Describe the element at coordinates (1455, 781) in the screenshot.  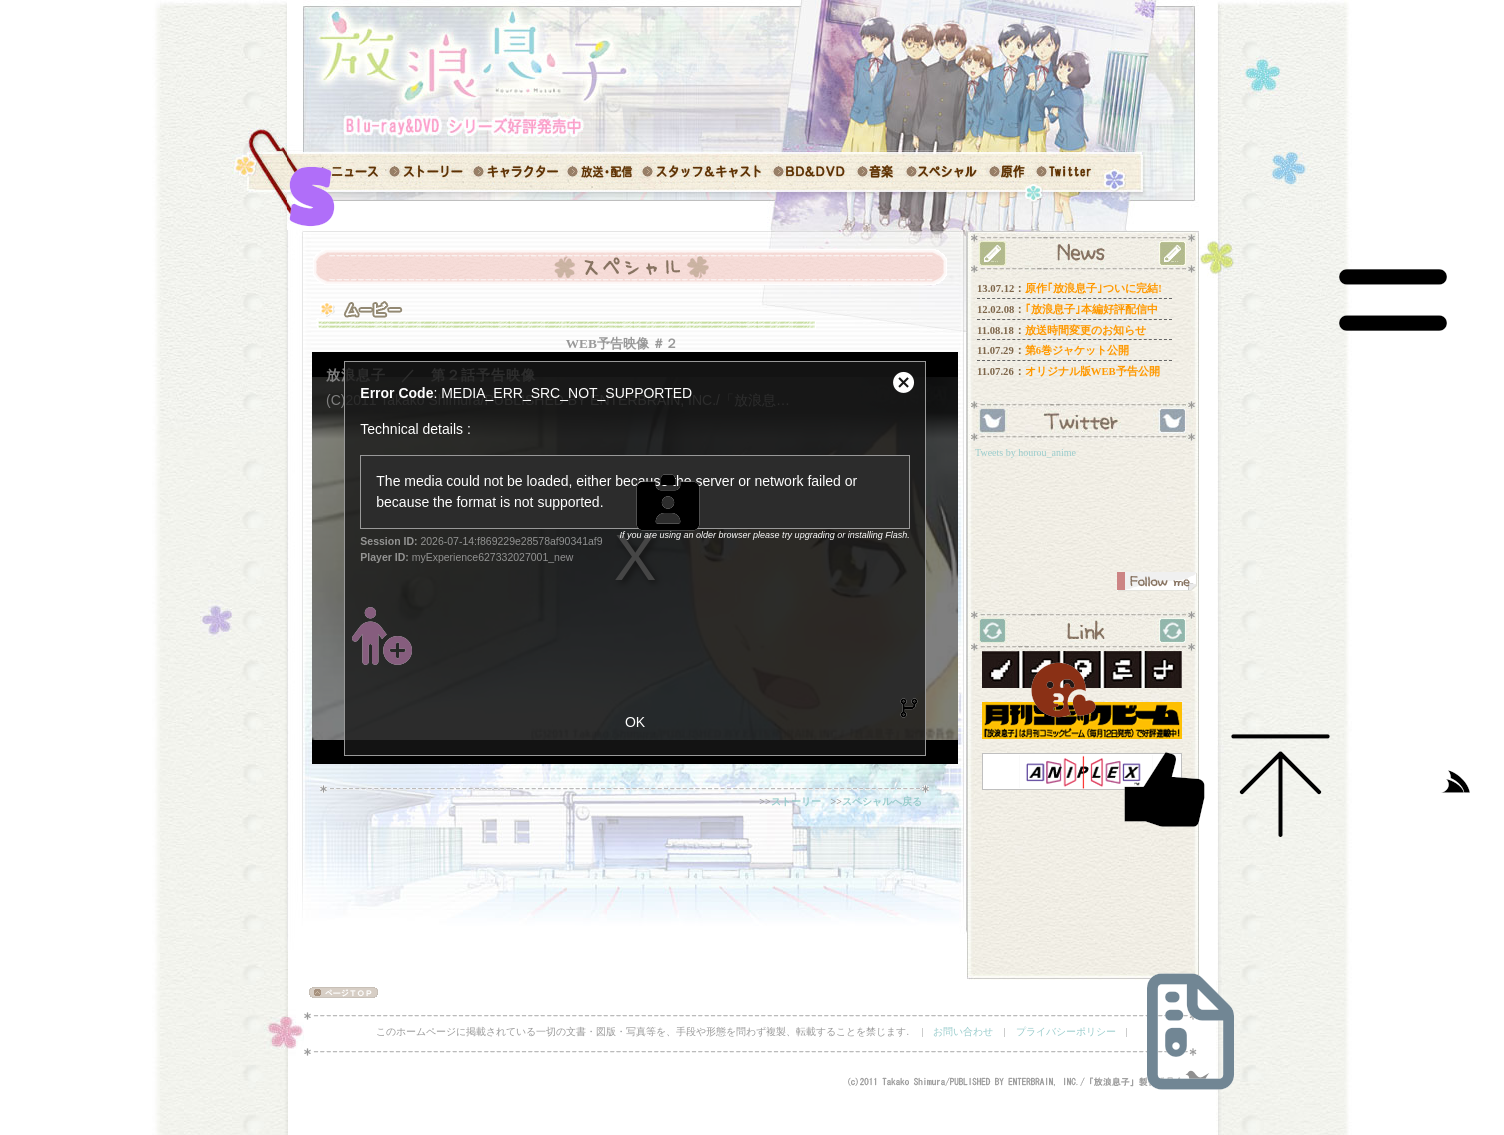
I see `servicestack brand logo` at that location.